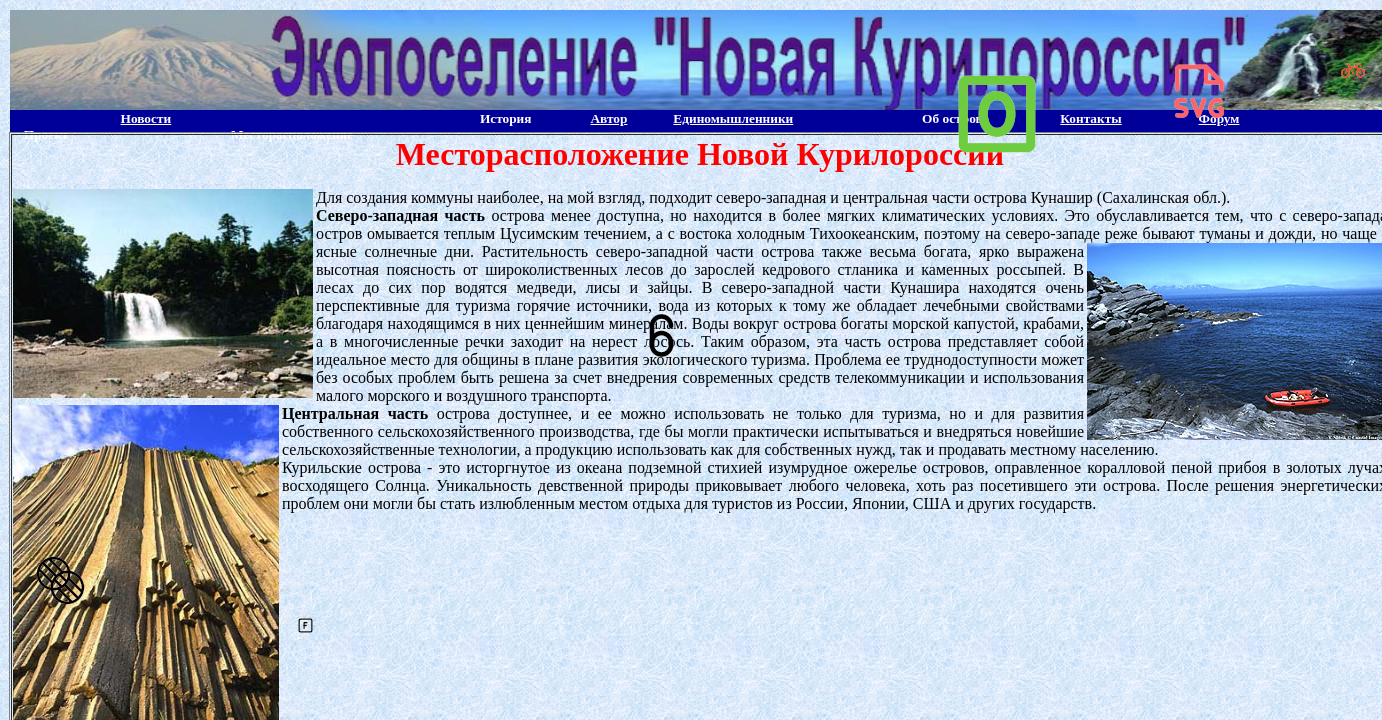 The image size is (1382, 720). What do you see at coordinates (1353, 70) in the screenshot?
I see `select bicycle as transportation mode` at bounding box center [1353, 70].